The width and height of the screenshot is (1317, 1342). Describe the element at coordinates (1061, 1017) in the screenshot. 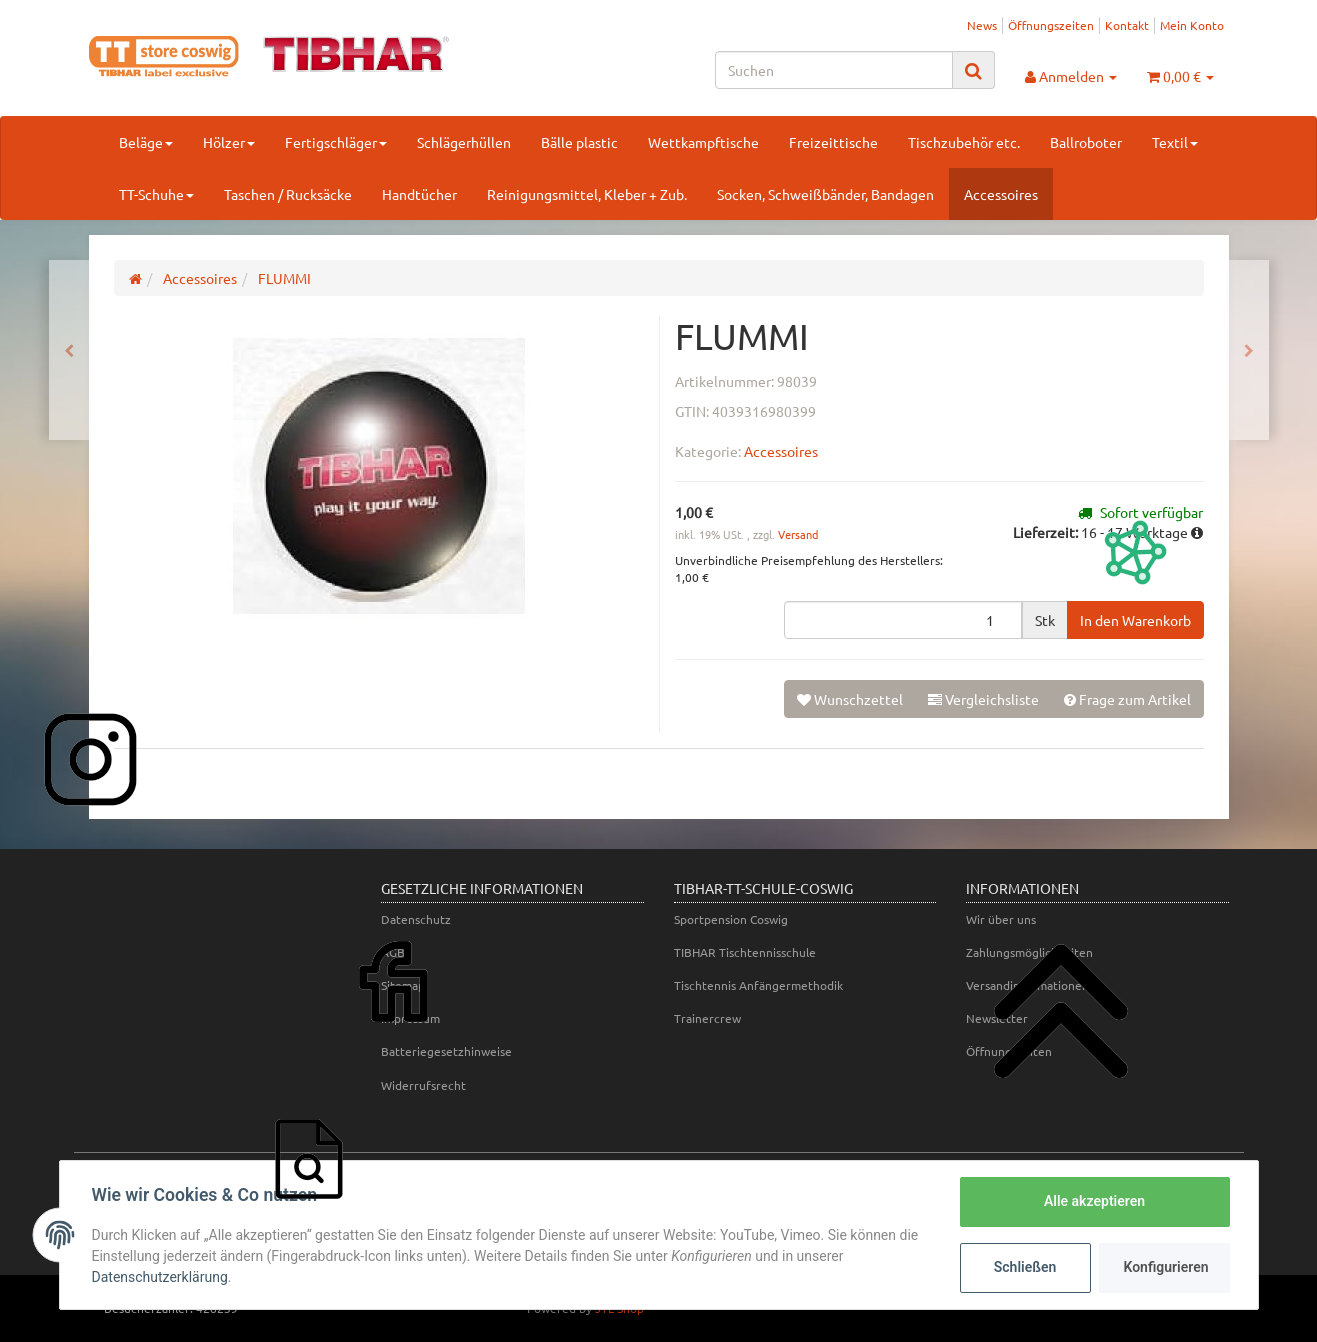

I see `scroll to top of page` at that location.